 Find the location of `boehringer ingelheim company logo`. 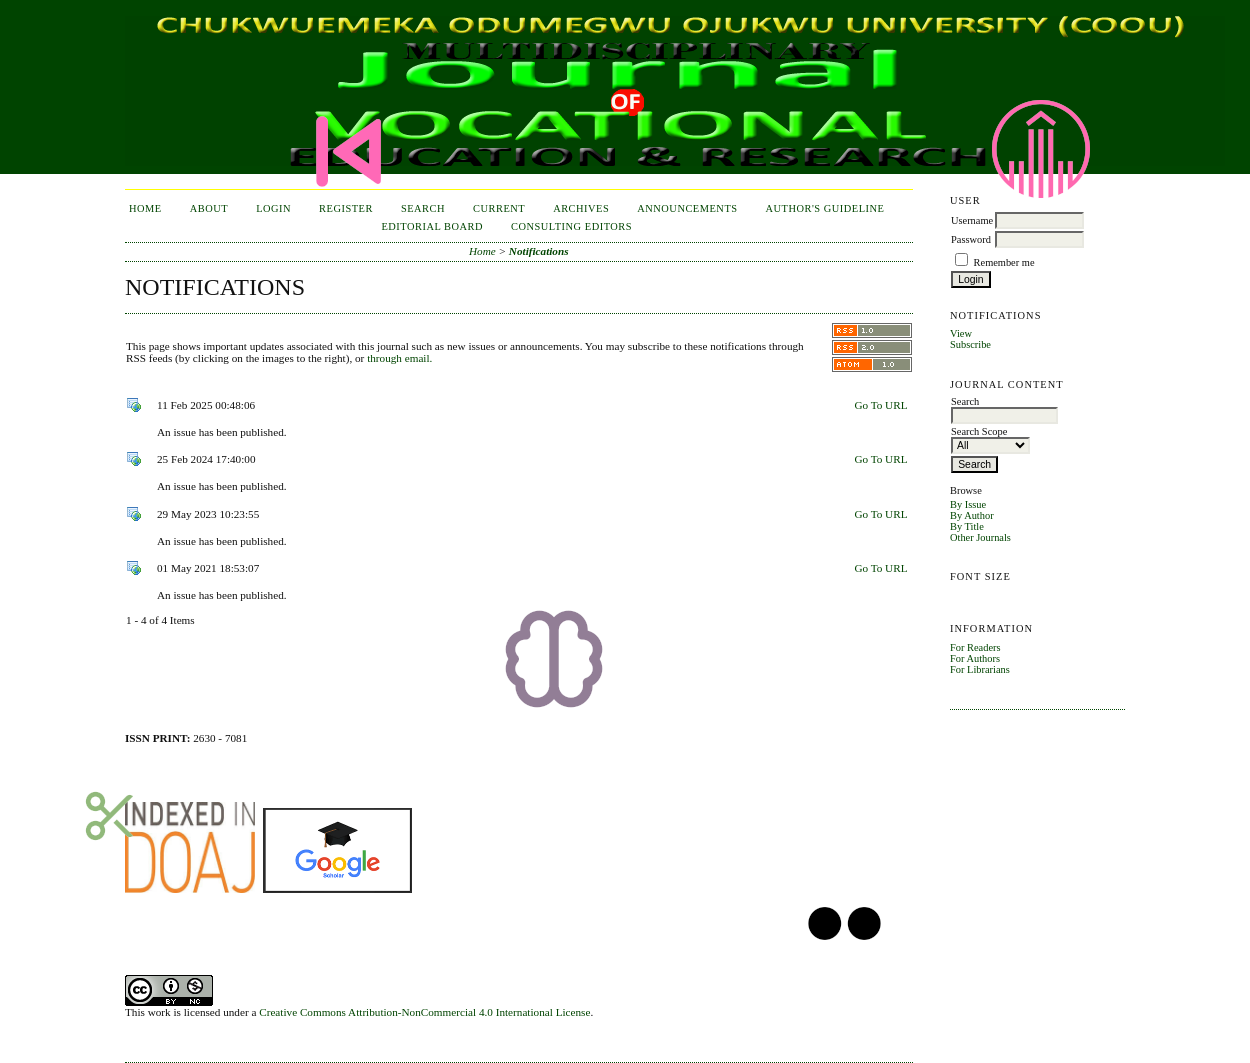

boehringer ingelheim company logo is located at coordinates (1041, 149).